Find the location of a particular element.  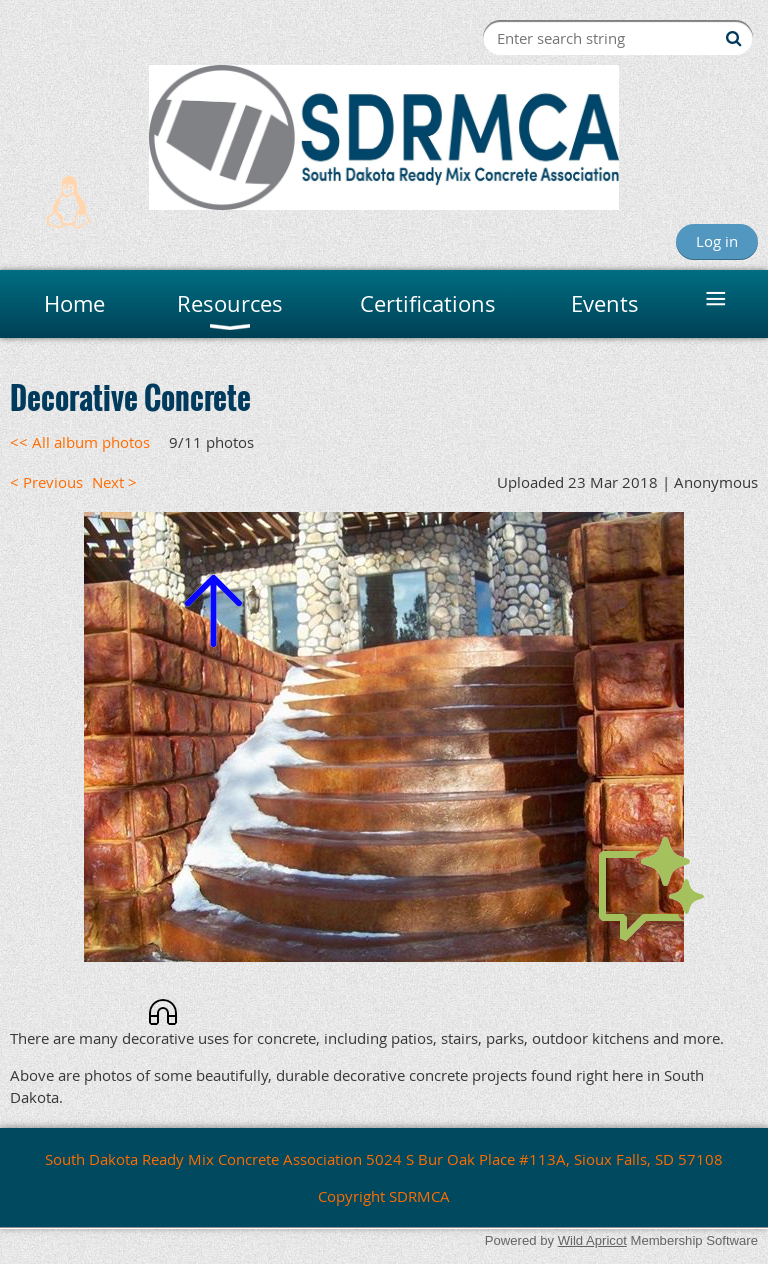

start an AI-powered chat conversation is located at coordinates (648, 893).